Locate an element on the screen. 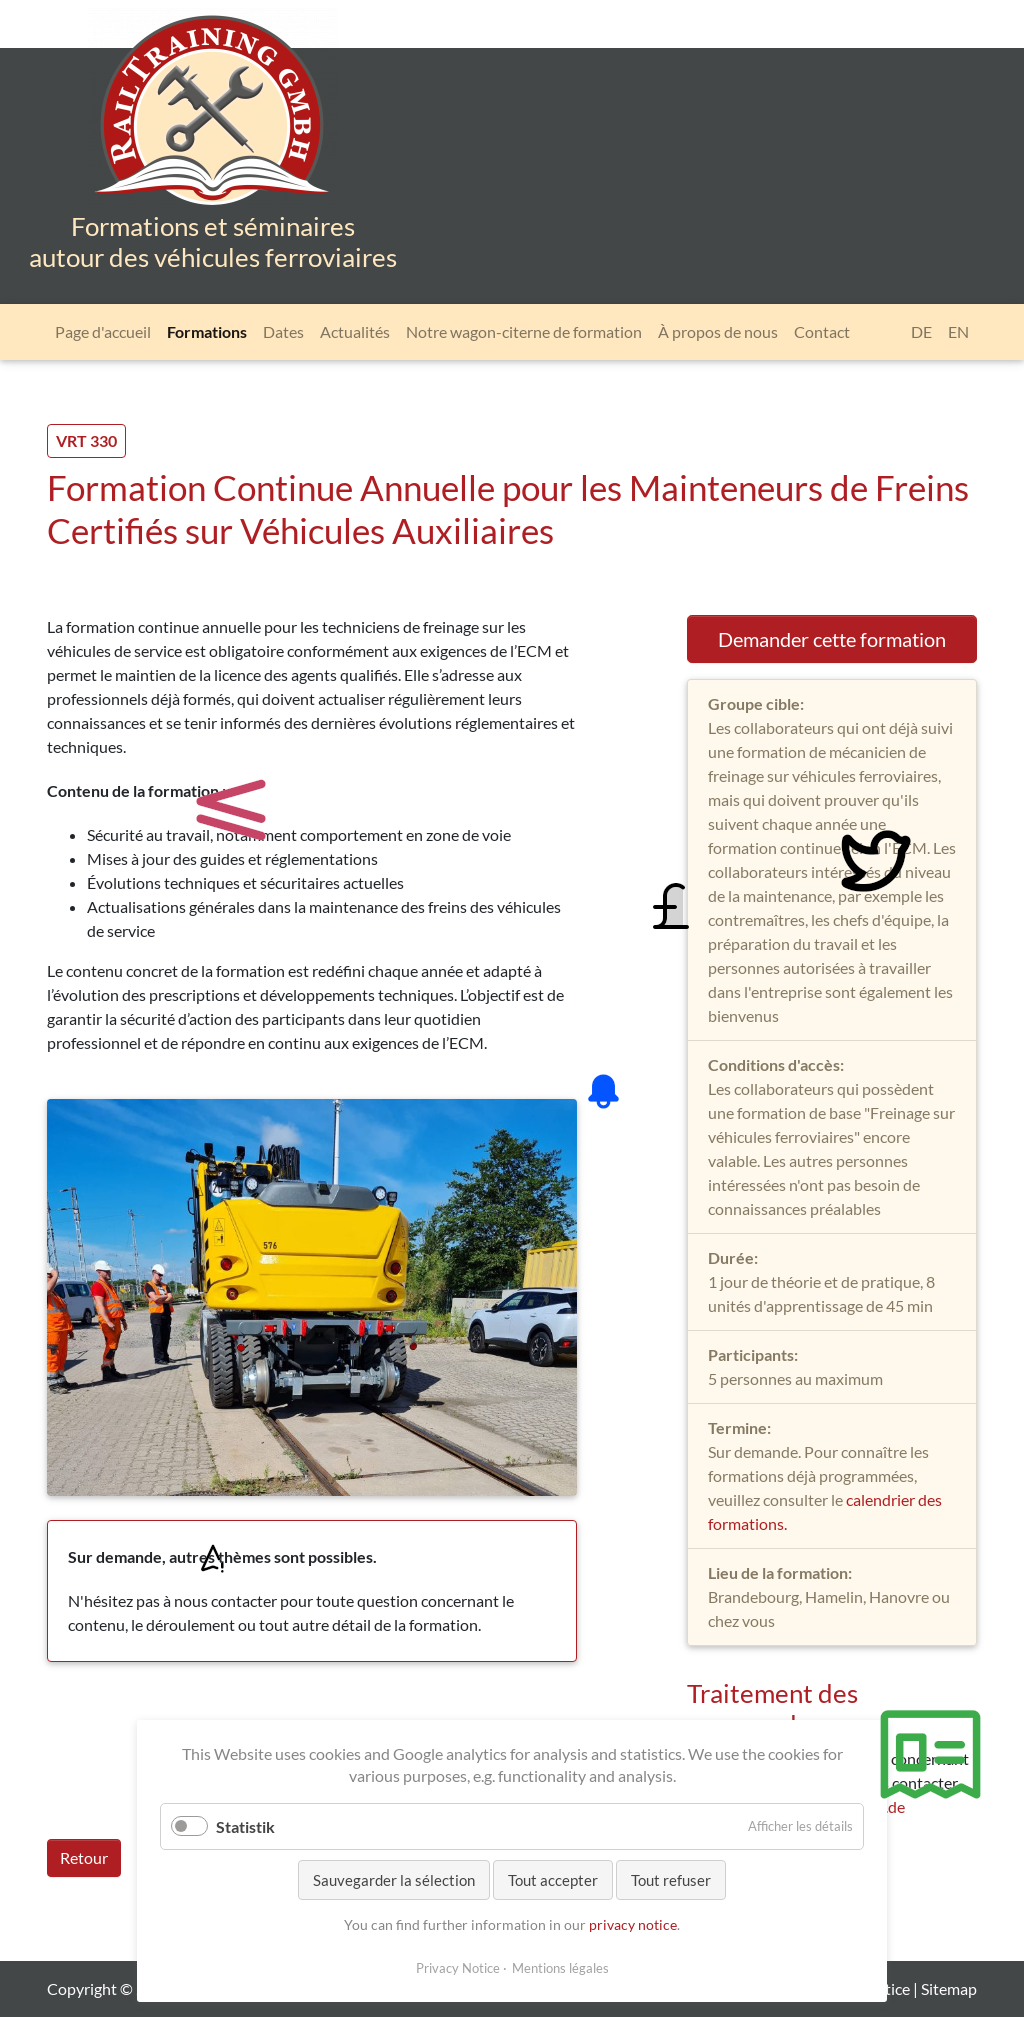  view notifications is located at coordinates (603, 1091).